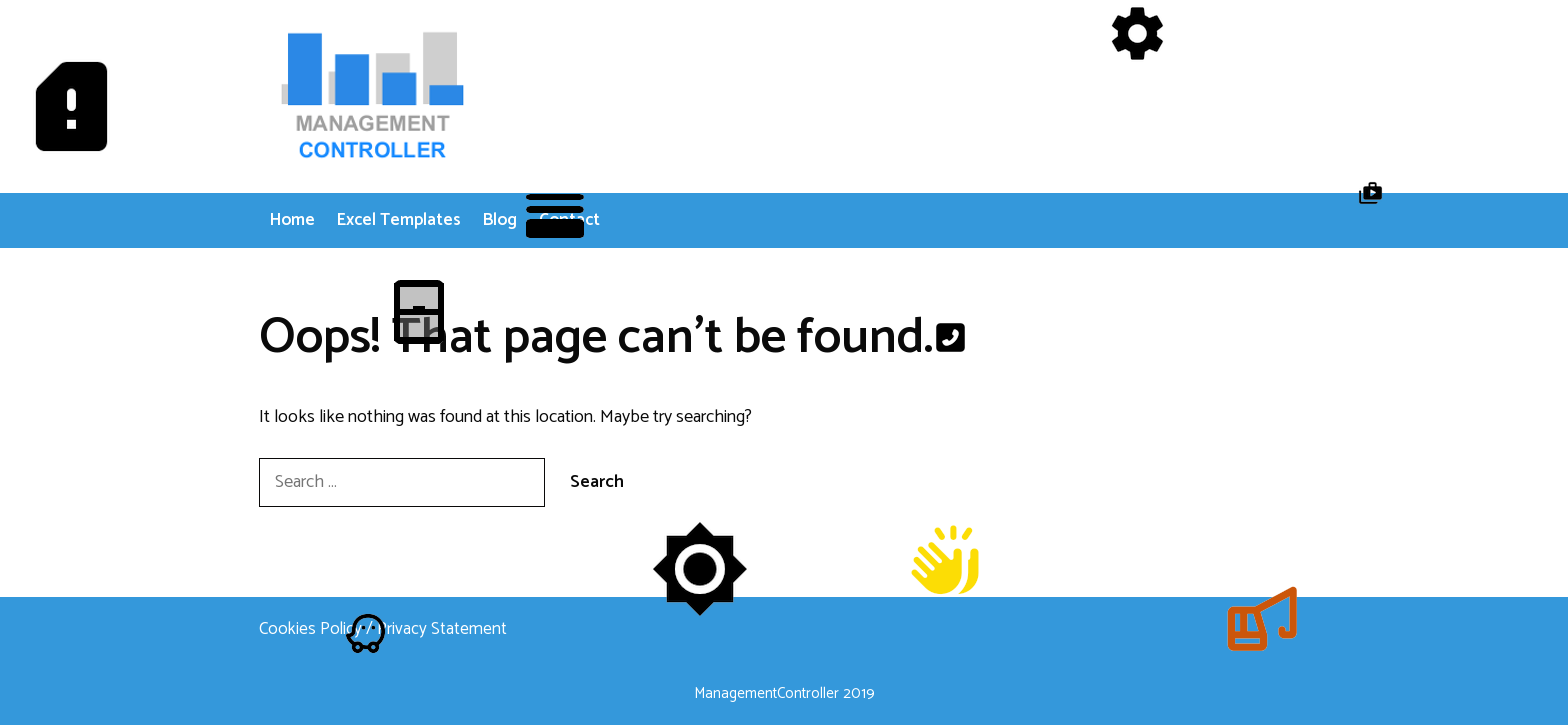 The height and width of the screenshot is (725, 1568). I want to click on construction or building in progress, so click(1263, 622).